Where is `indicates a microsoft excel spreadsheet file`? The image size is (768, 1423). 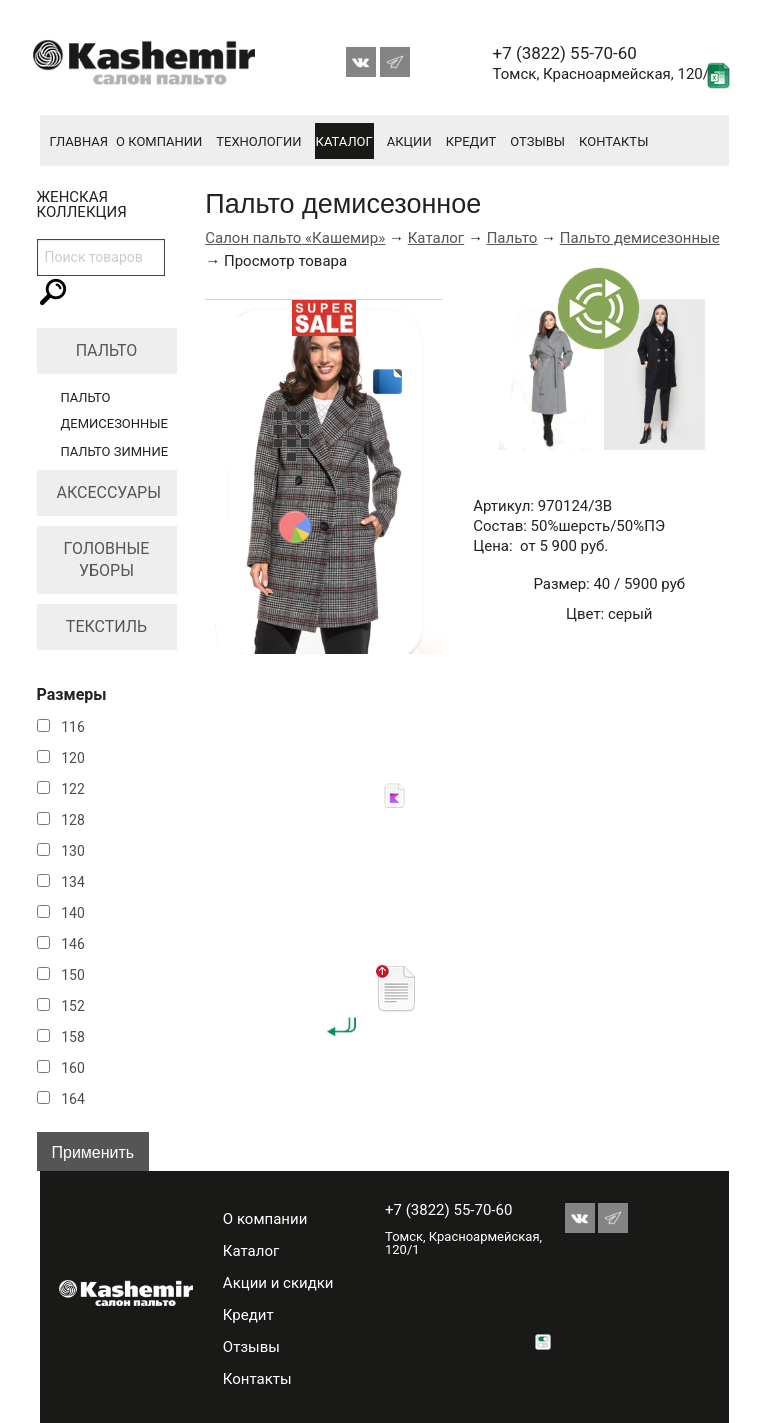
indicates a microsoft excel spreadsheet file is located at coordinates (718, 75).